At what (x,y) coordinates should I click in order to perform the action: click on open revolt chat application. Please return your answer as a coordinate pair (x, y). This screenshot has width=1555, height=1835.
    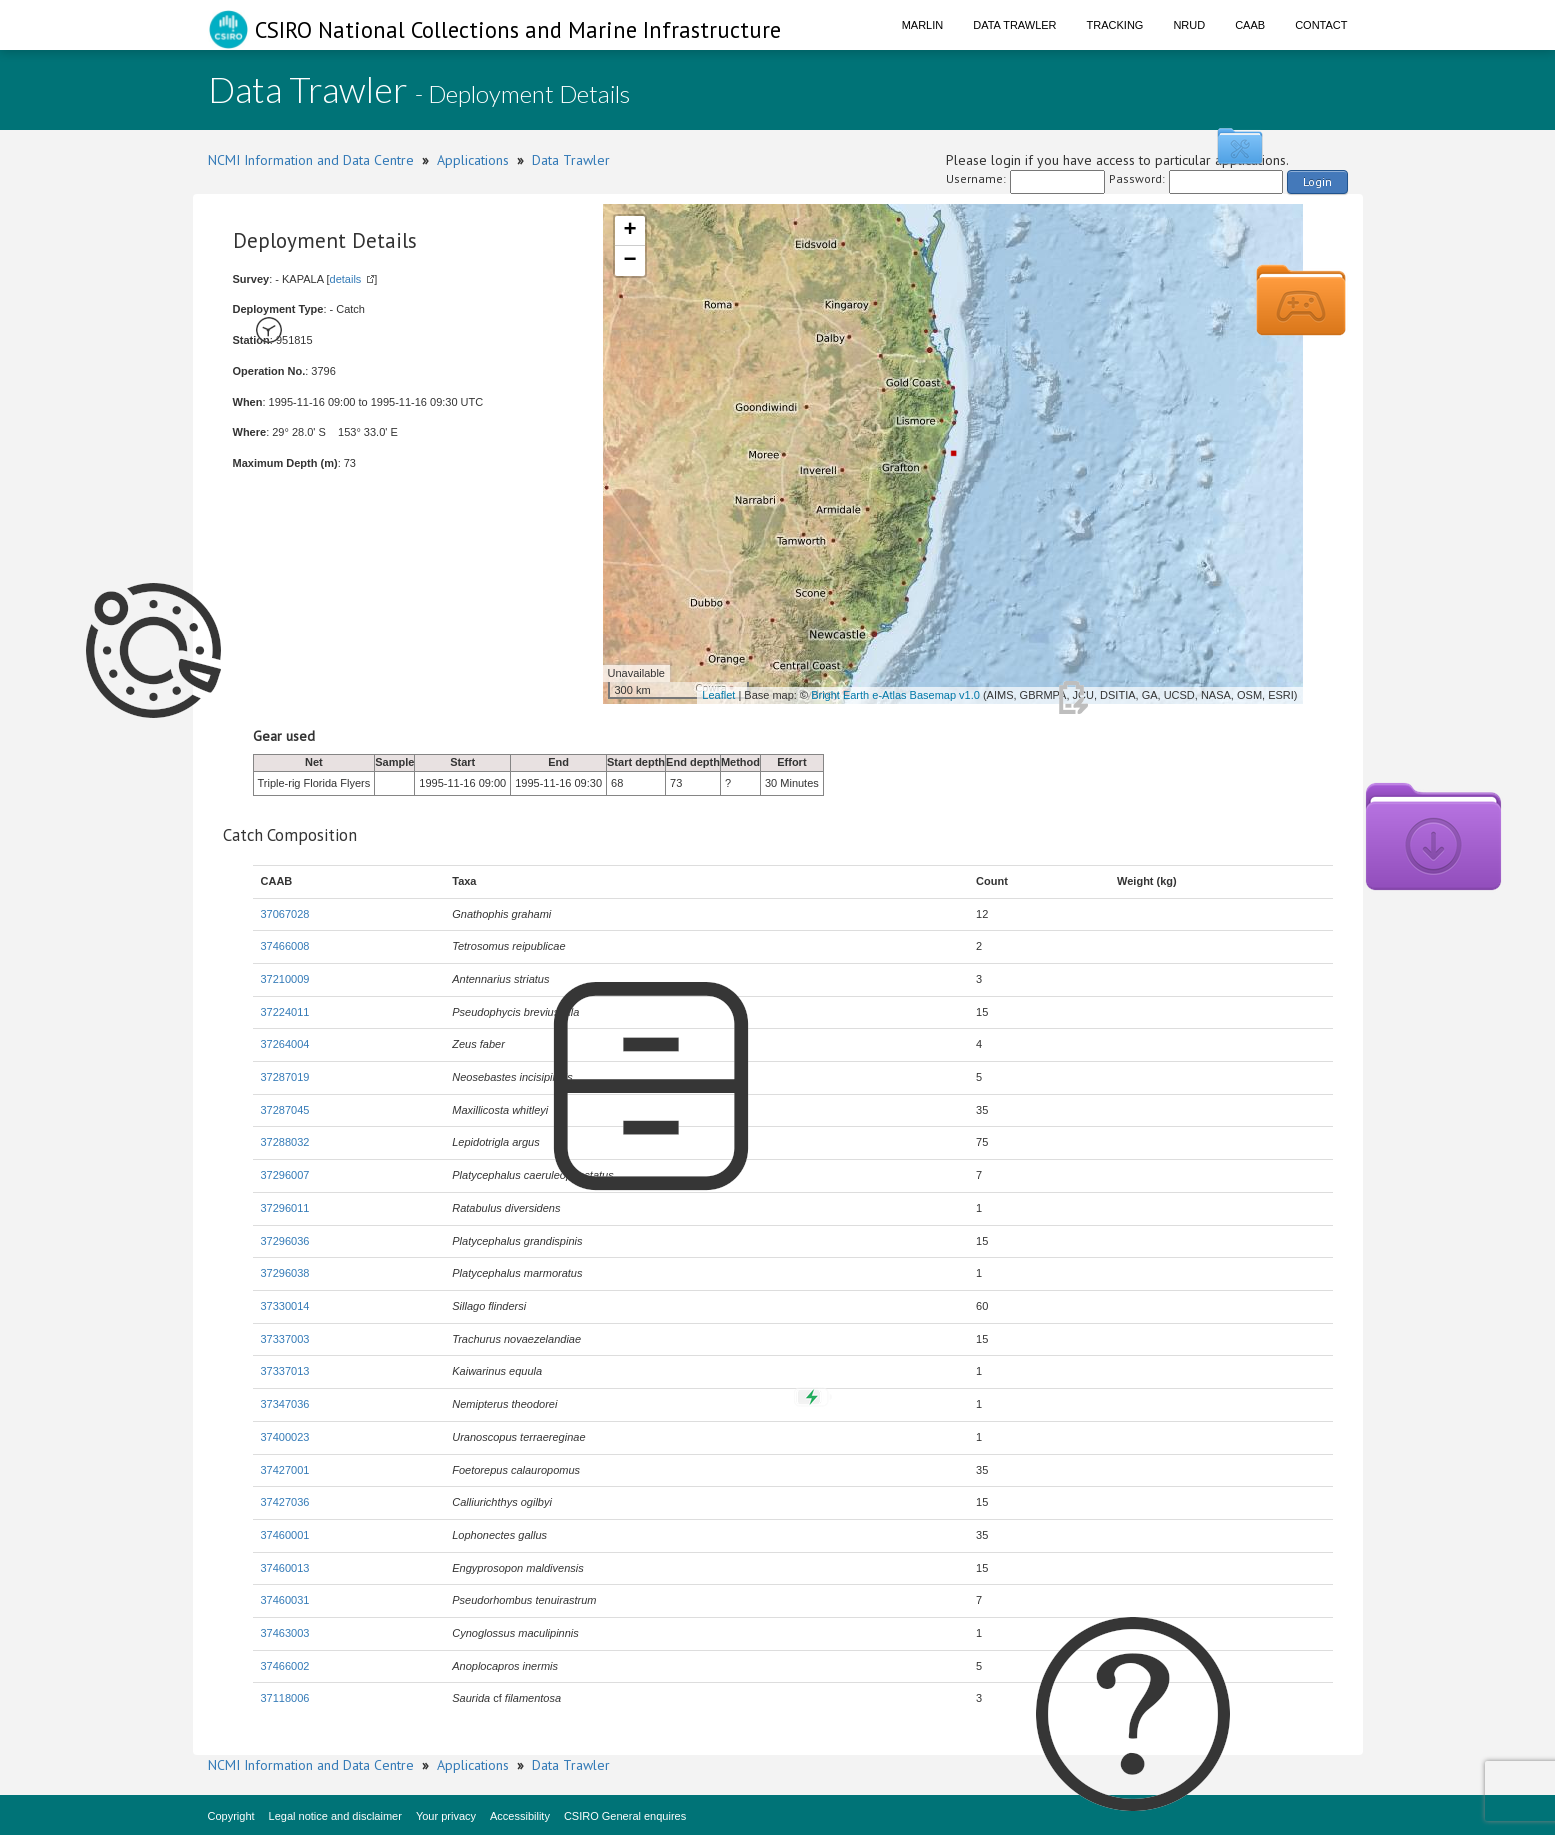
    Looking at the image, I should click on (153, 650).